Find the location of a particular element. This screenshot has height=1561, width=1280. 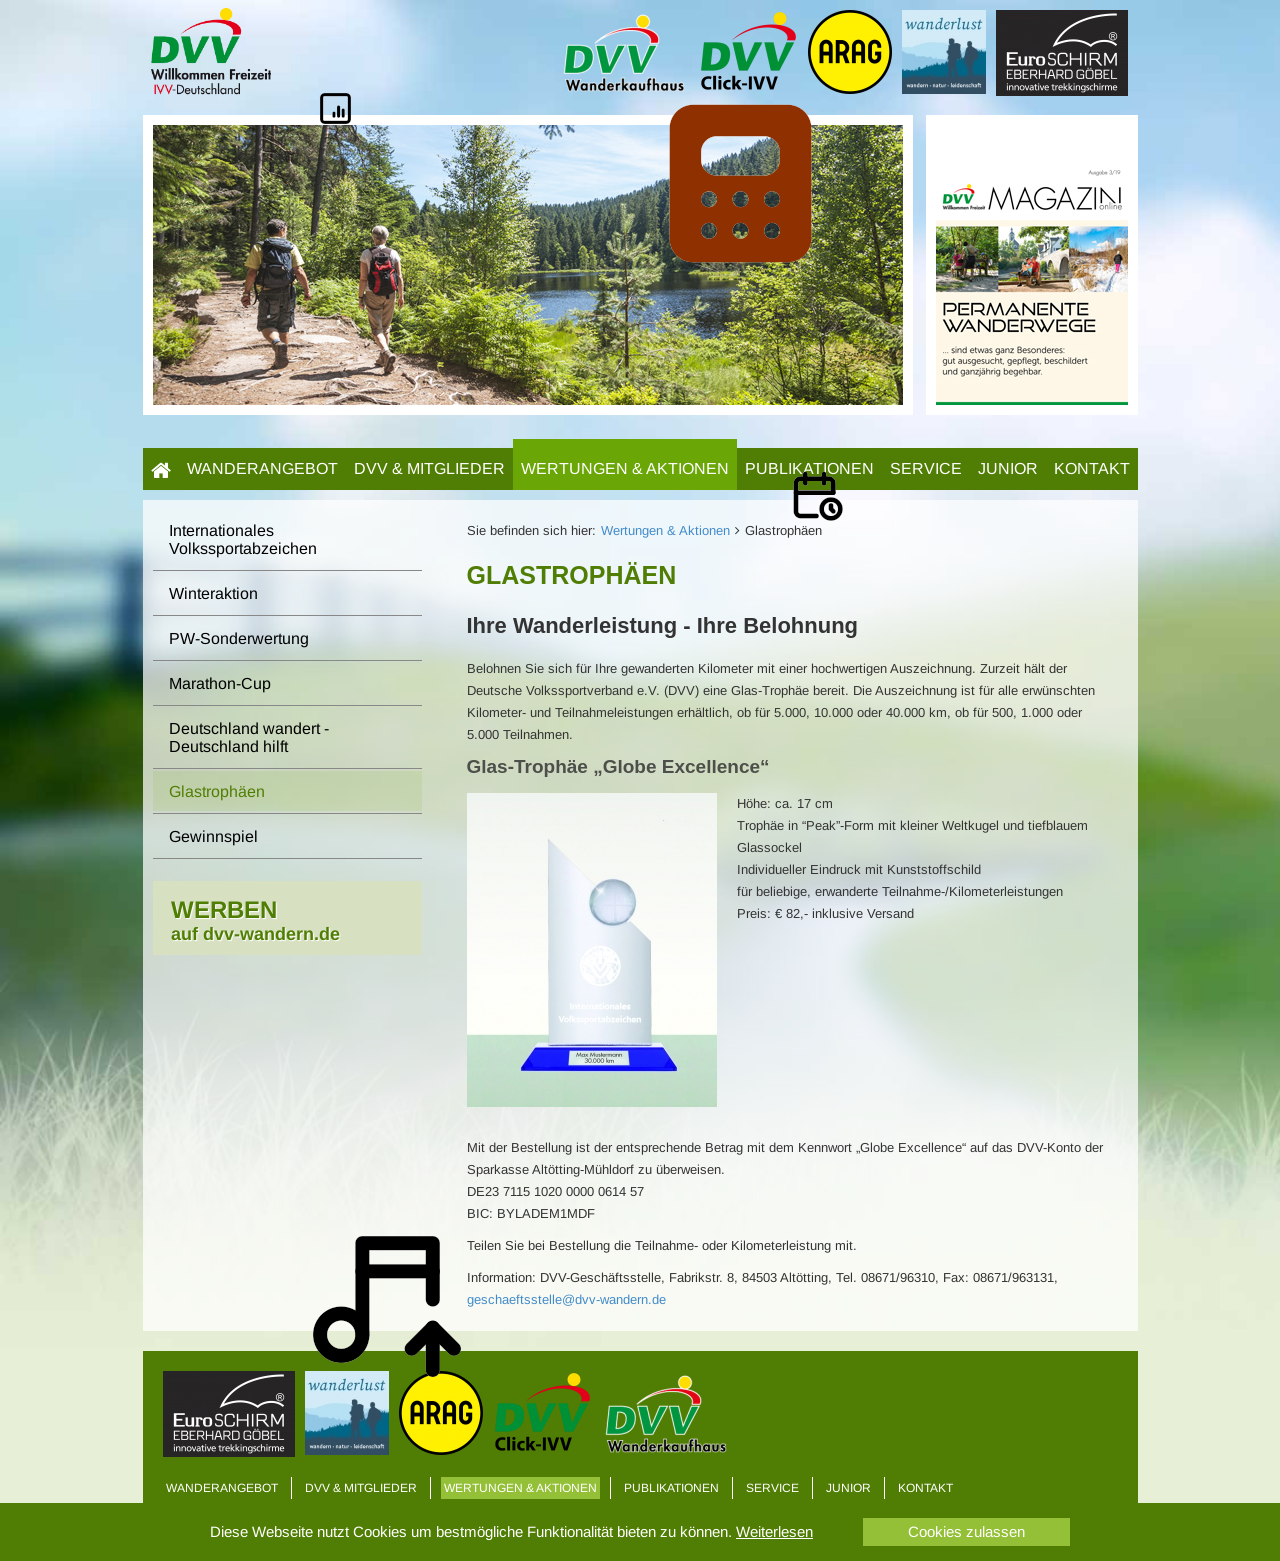

align content to bottom-right corner is located at coordinates (335, 108).